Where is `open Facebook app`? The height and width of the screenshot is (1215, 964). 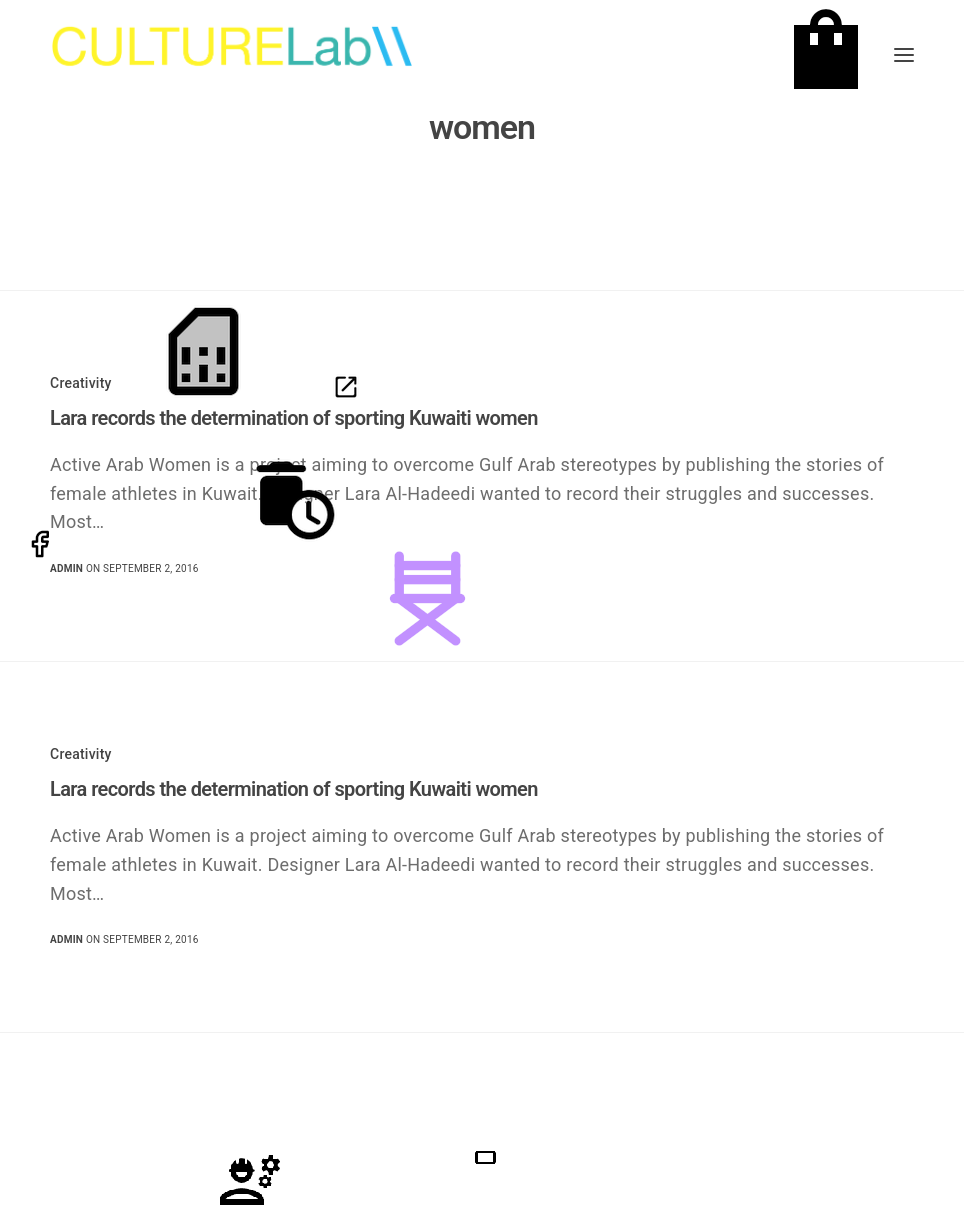
open Facebook app is located at coordinates (41, 544).